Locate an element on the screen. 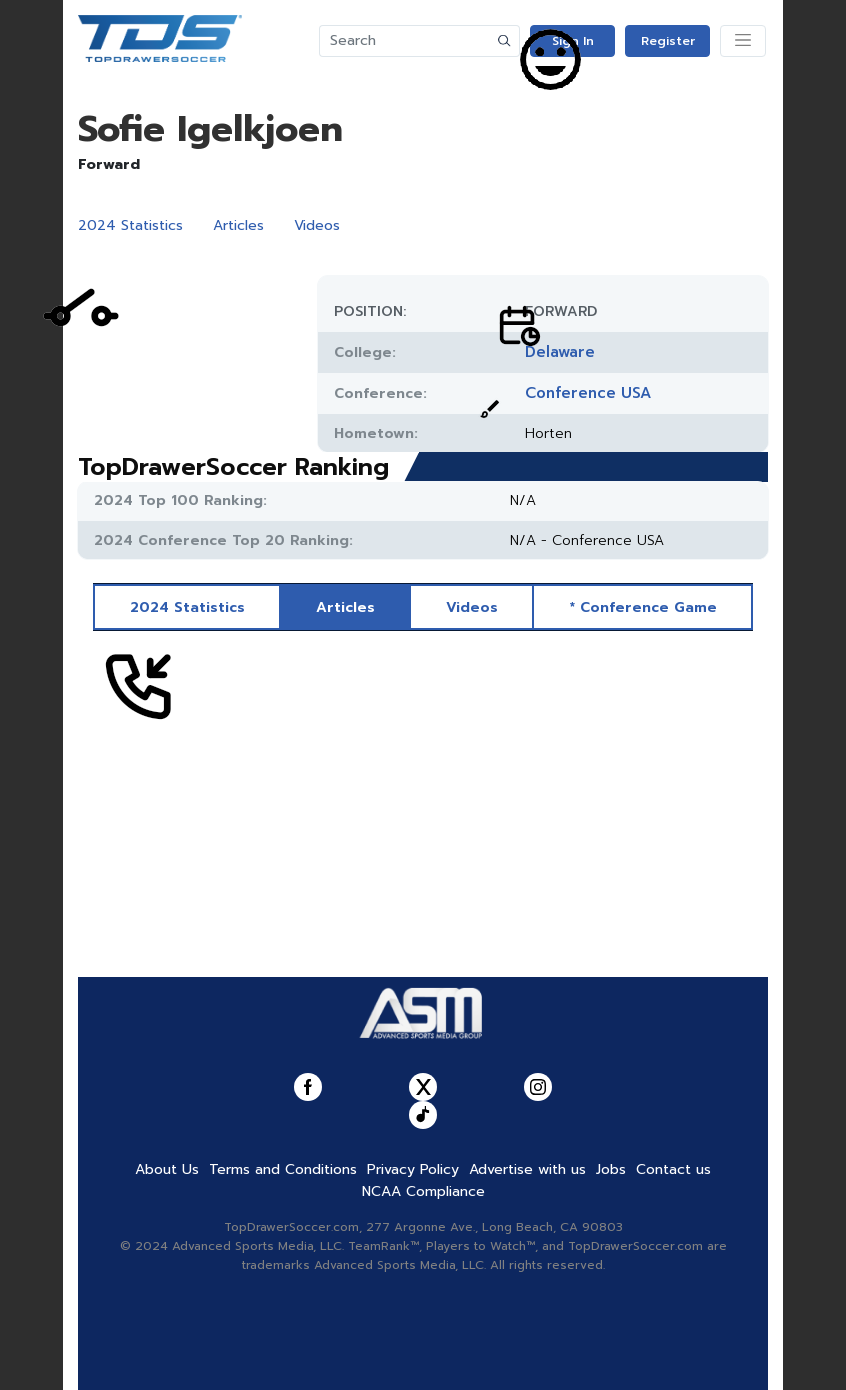 The height and width of the screenshot is (1390, 846). tag people in a photo is located at coordinates (550, 59).